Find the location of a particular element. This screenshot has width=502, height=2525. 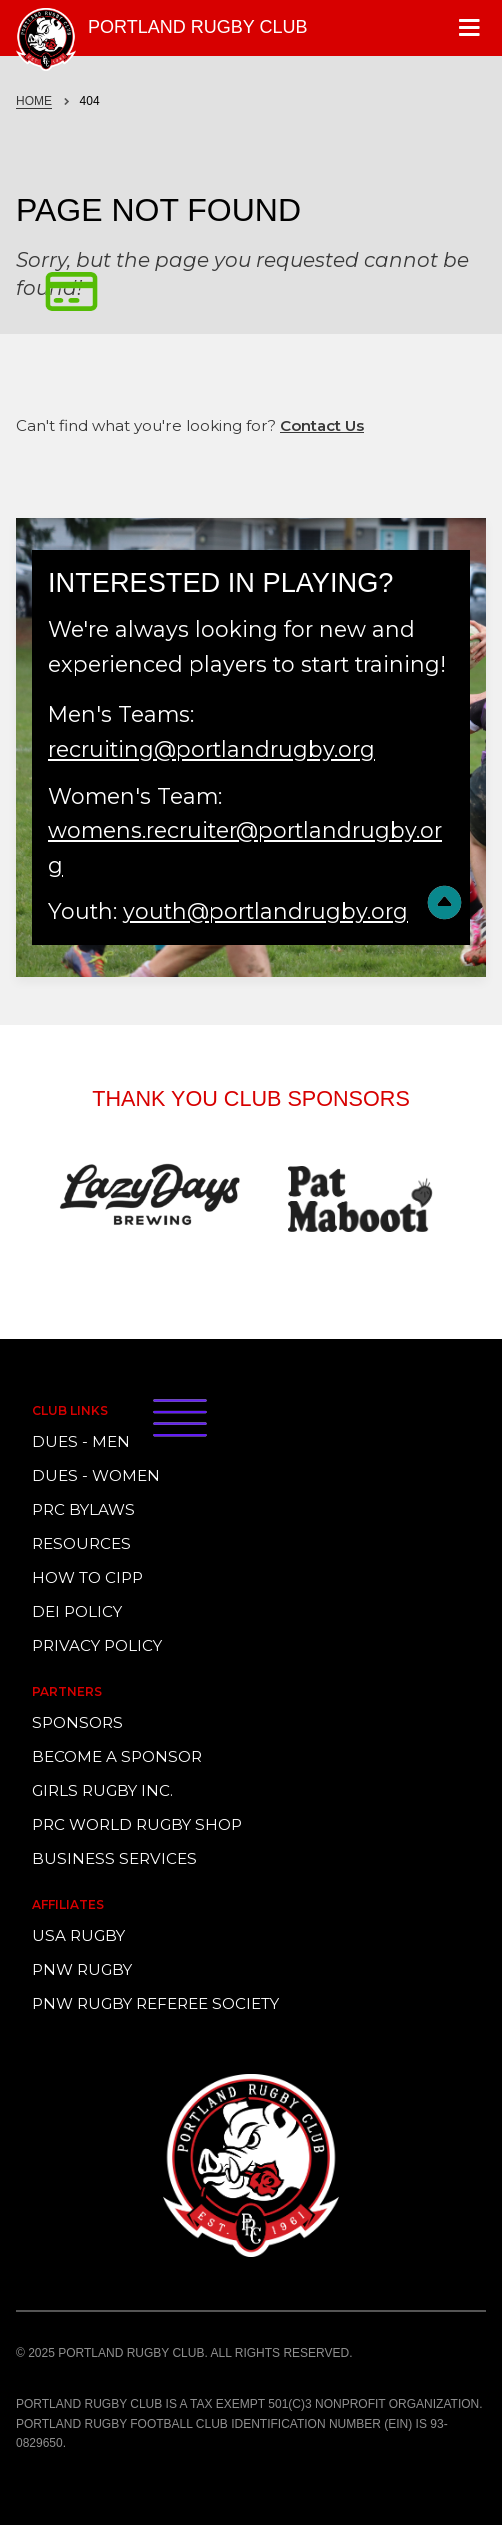

expand or collapse a section upward is located at coordinates (444, 902).